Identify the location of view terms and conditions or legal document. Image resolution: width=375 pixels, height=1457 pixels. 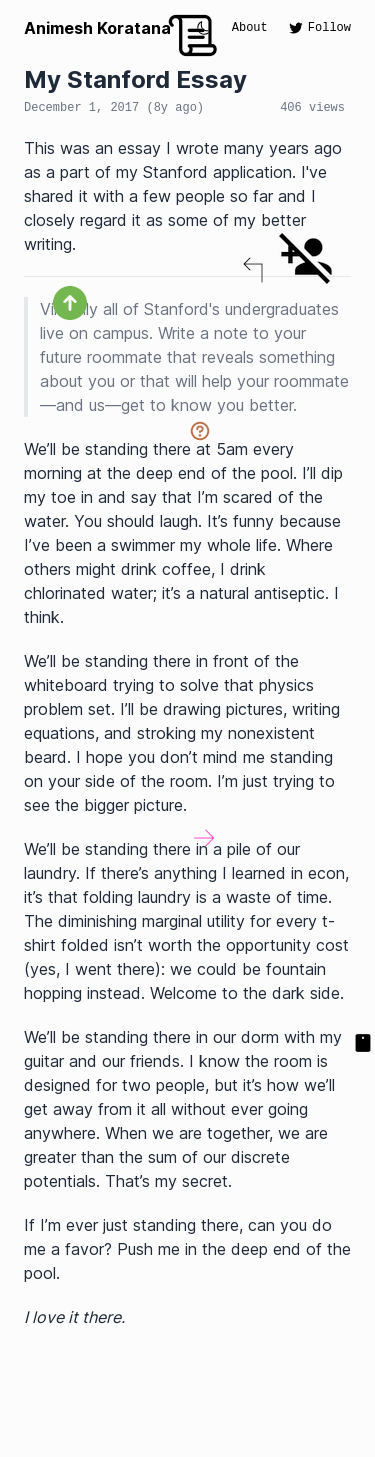
(194, 35).